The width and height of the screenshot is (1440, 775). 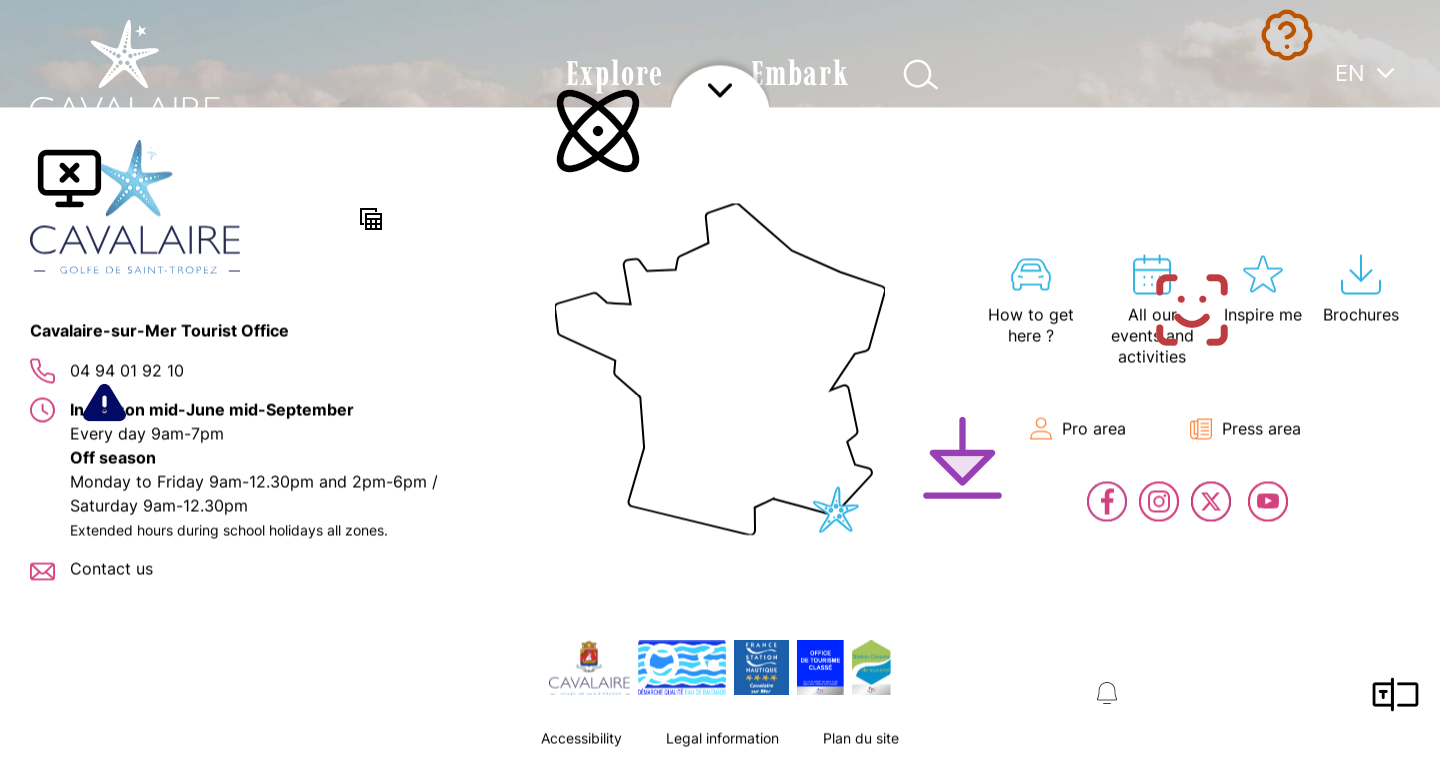 I want to click on disconnect or disable display, so click(x=69, y=178).